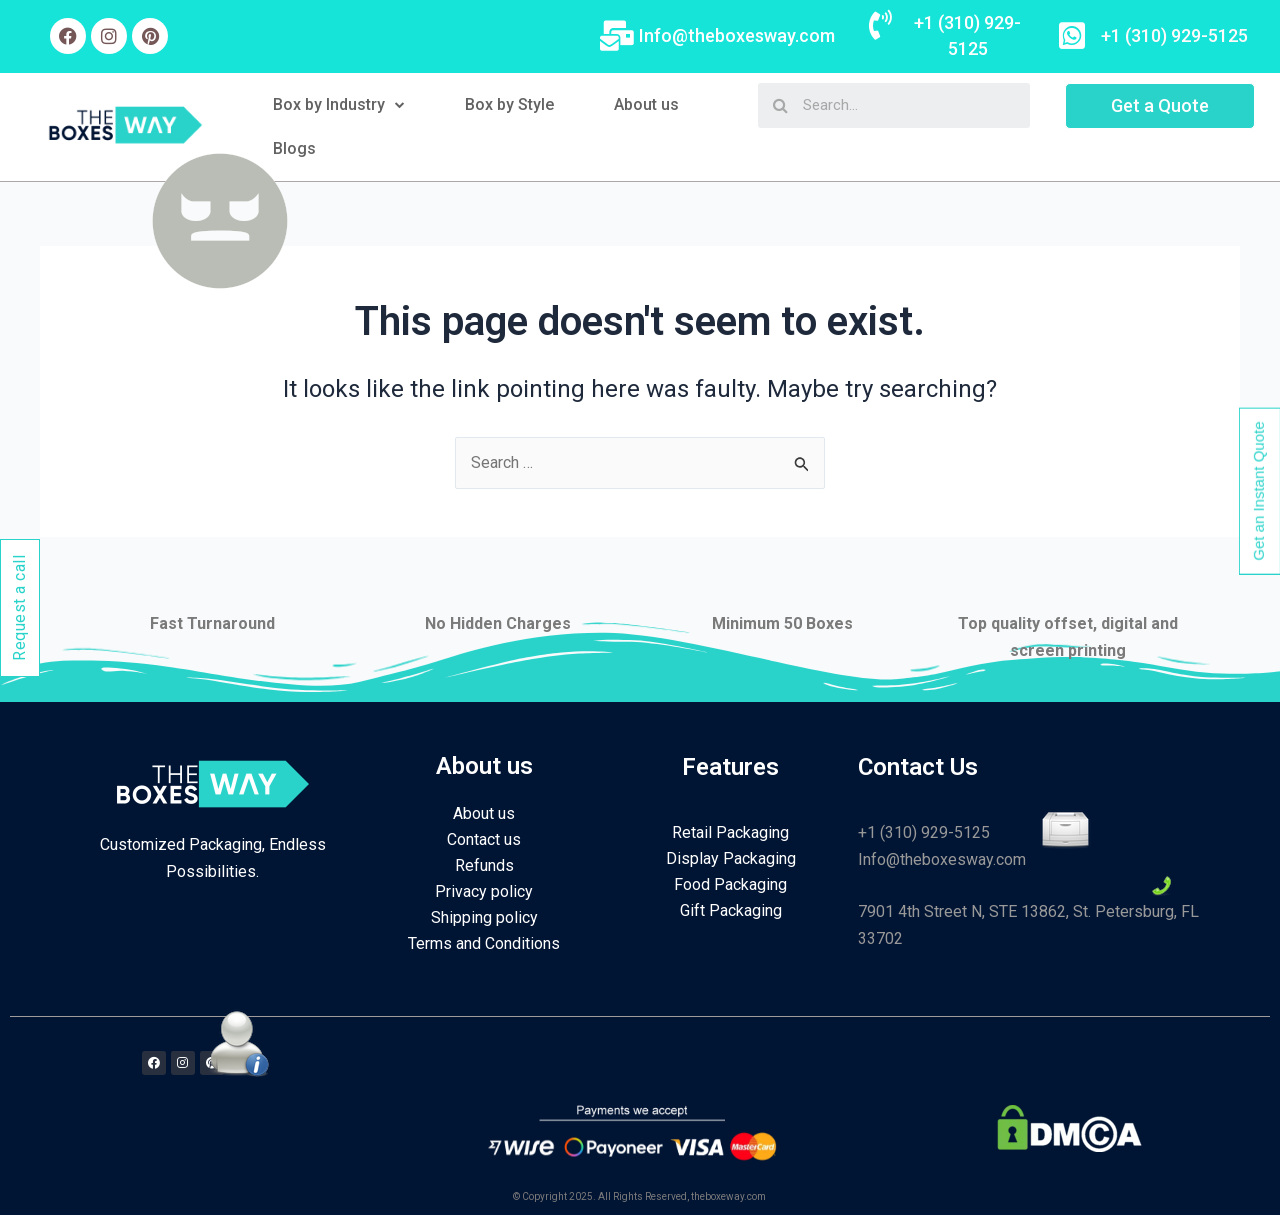 The height and width of the screenshot is (1215, 1280). What do you see at coordinates (238, 1045) in the screenshot?
I see `view user profile information` at bounding box center [238, 1045].